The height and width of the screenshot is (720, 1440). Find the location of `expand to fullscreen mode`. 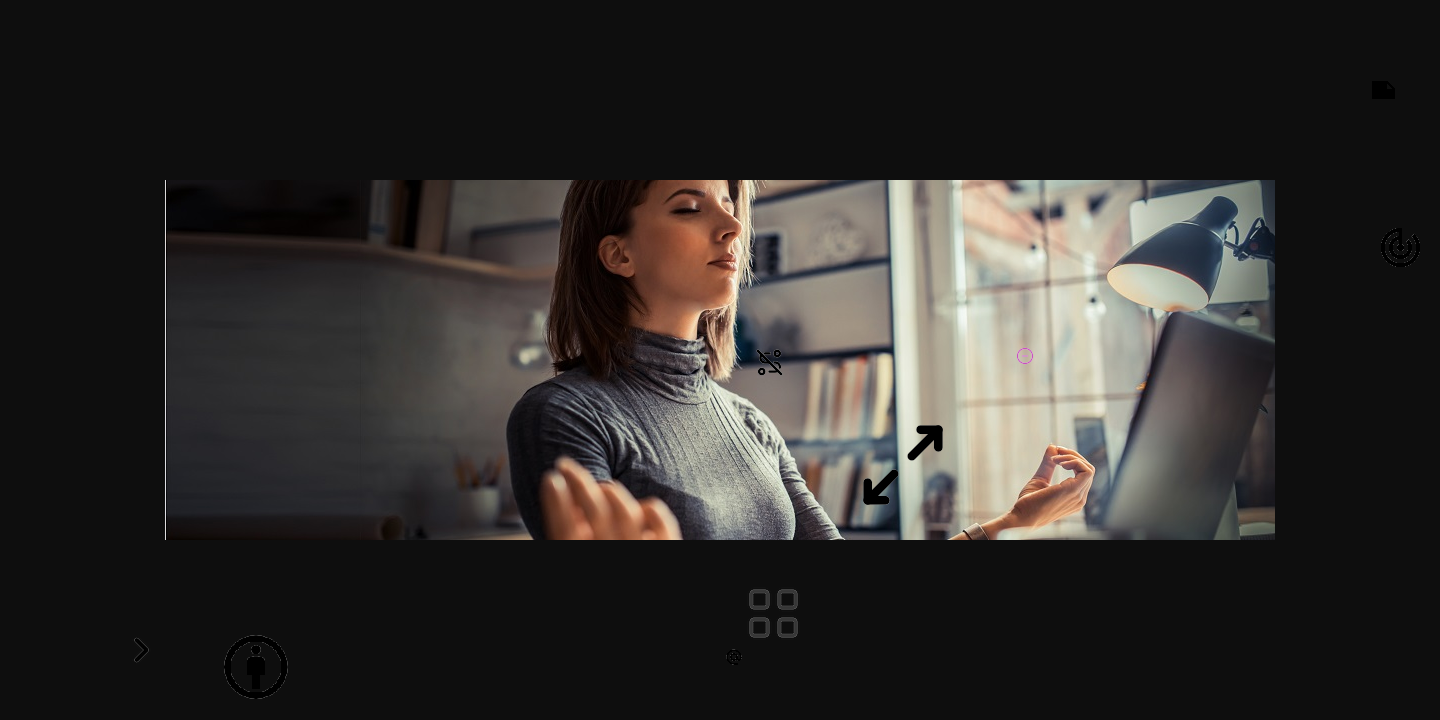

expand to fullscreen mode is located at coordinates (903, 465).